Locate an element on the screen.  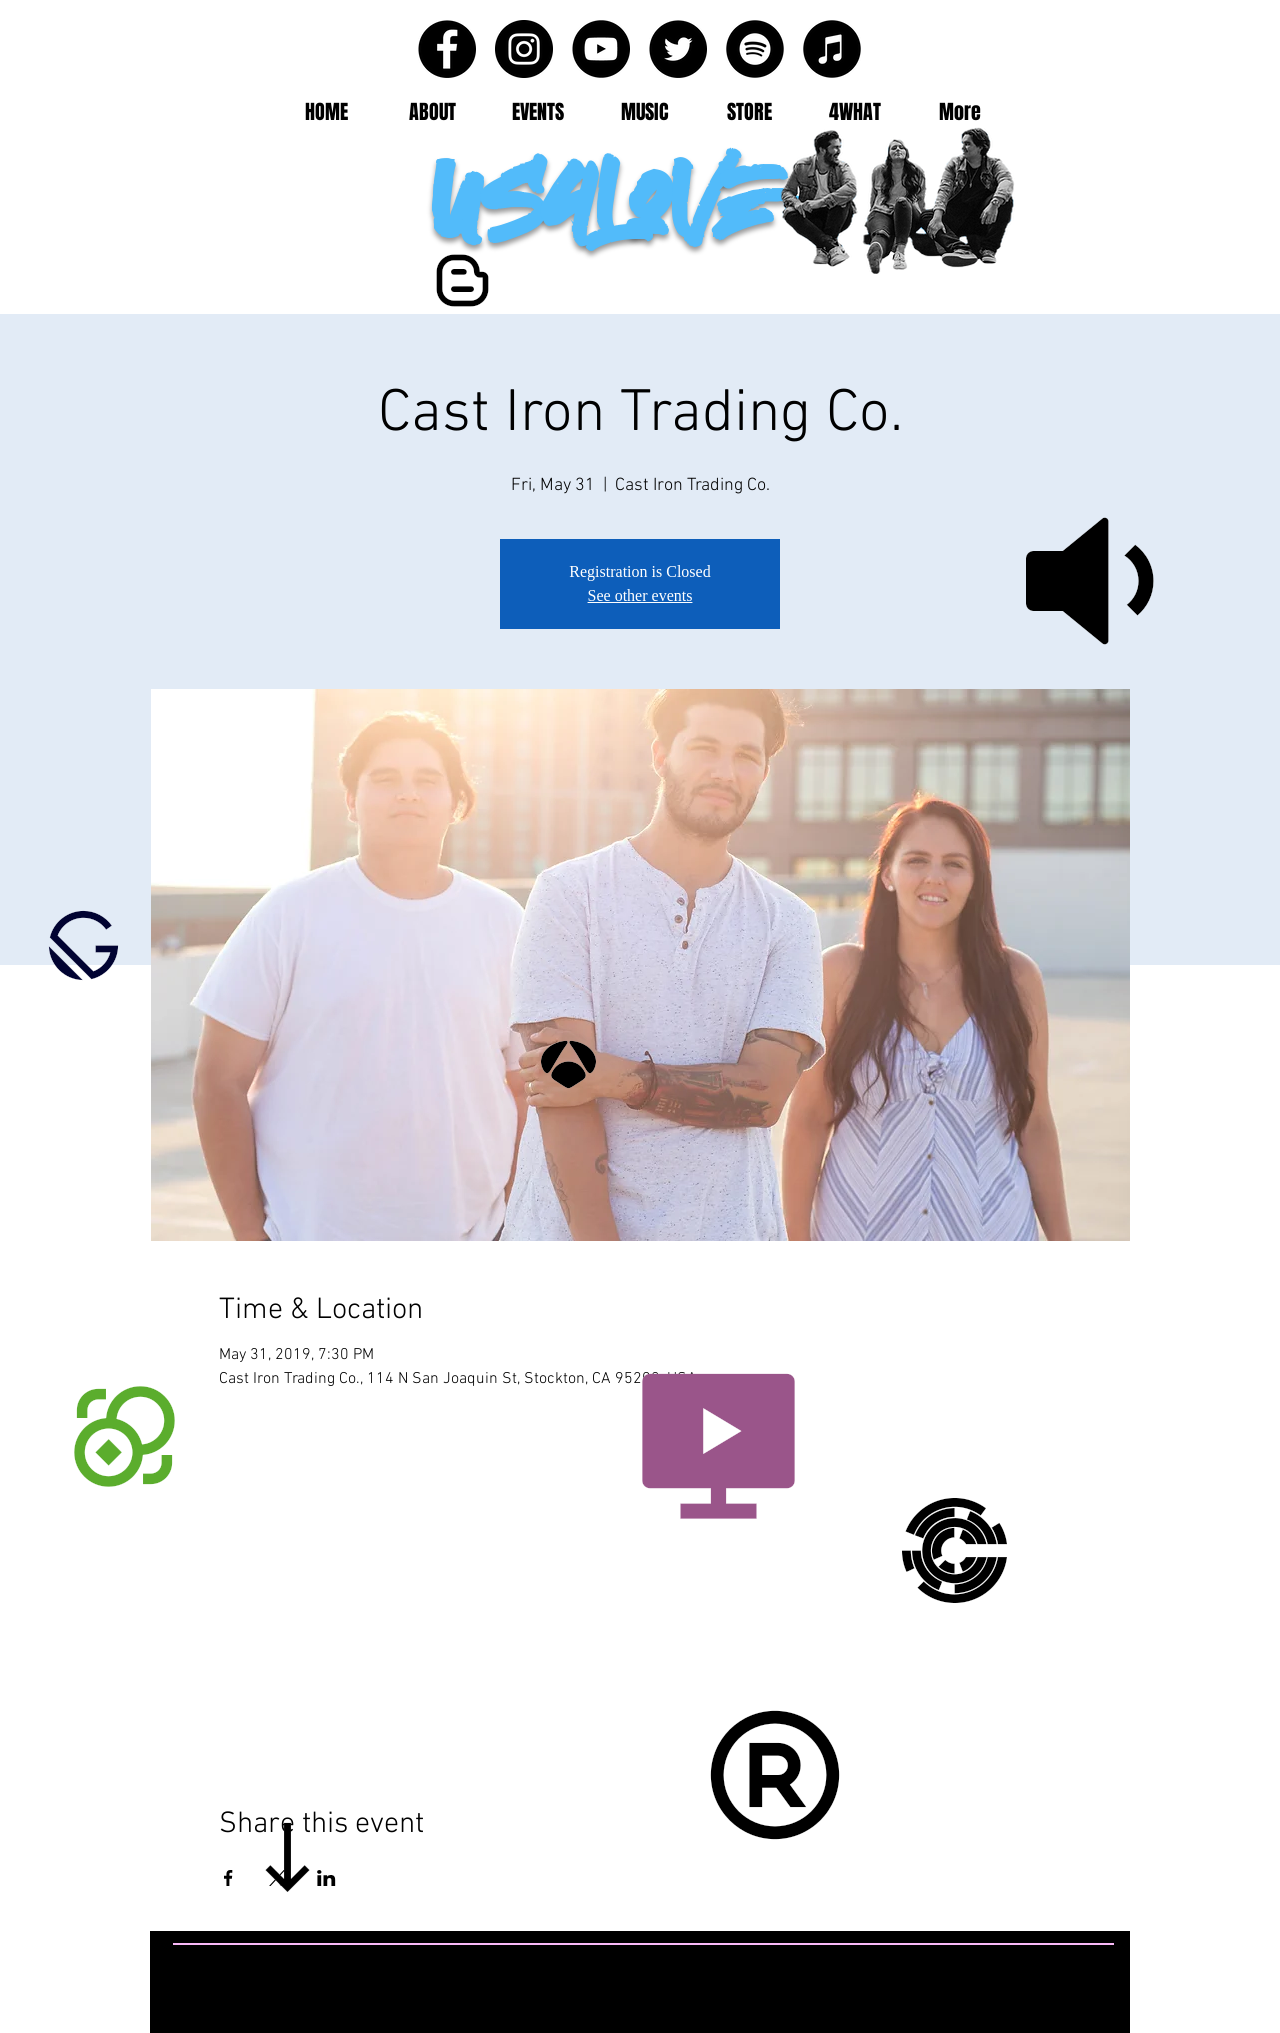
chef software logo is located at coordinates (954, 1550).